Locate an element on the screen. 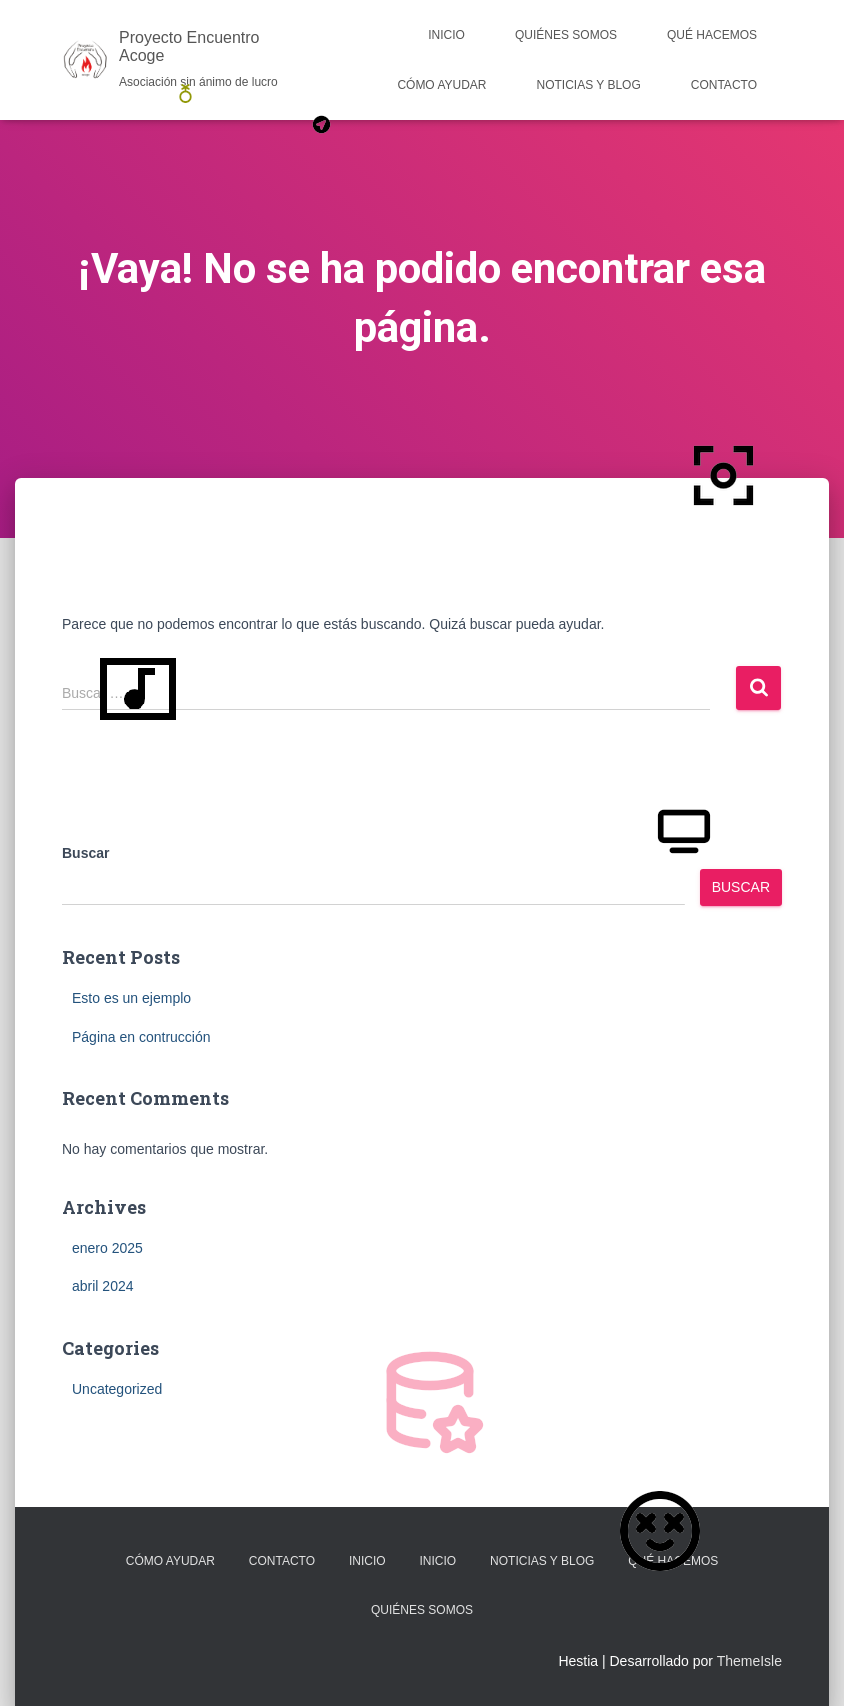 The image size is (844, 1706). access TV or video streaming is located at coordinates (684, 830).